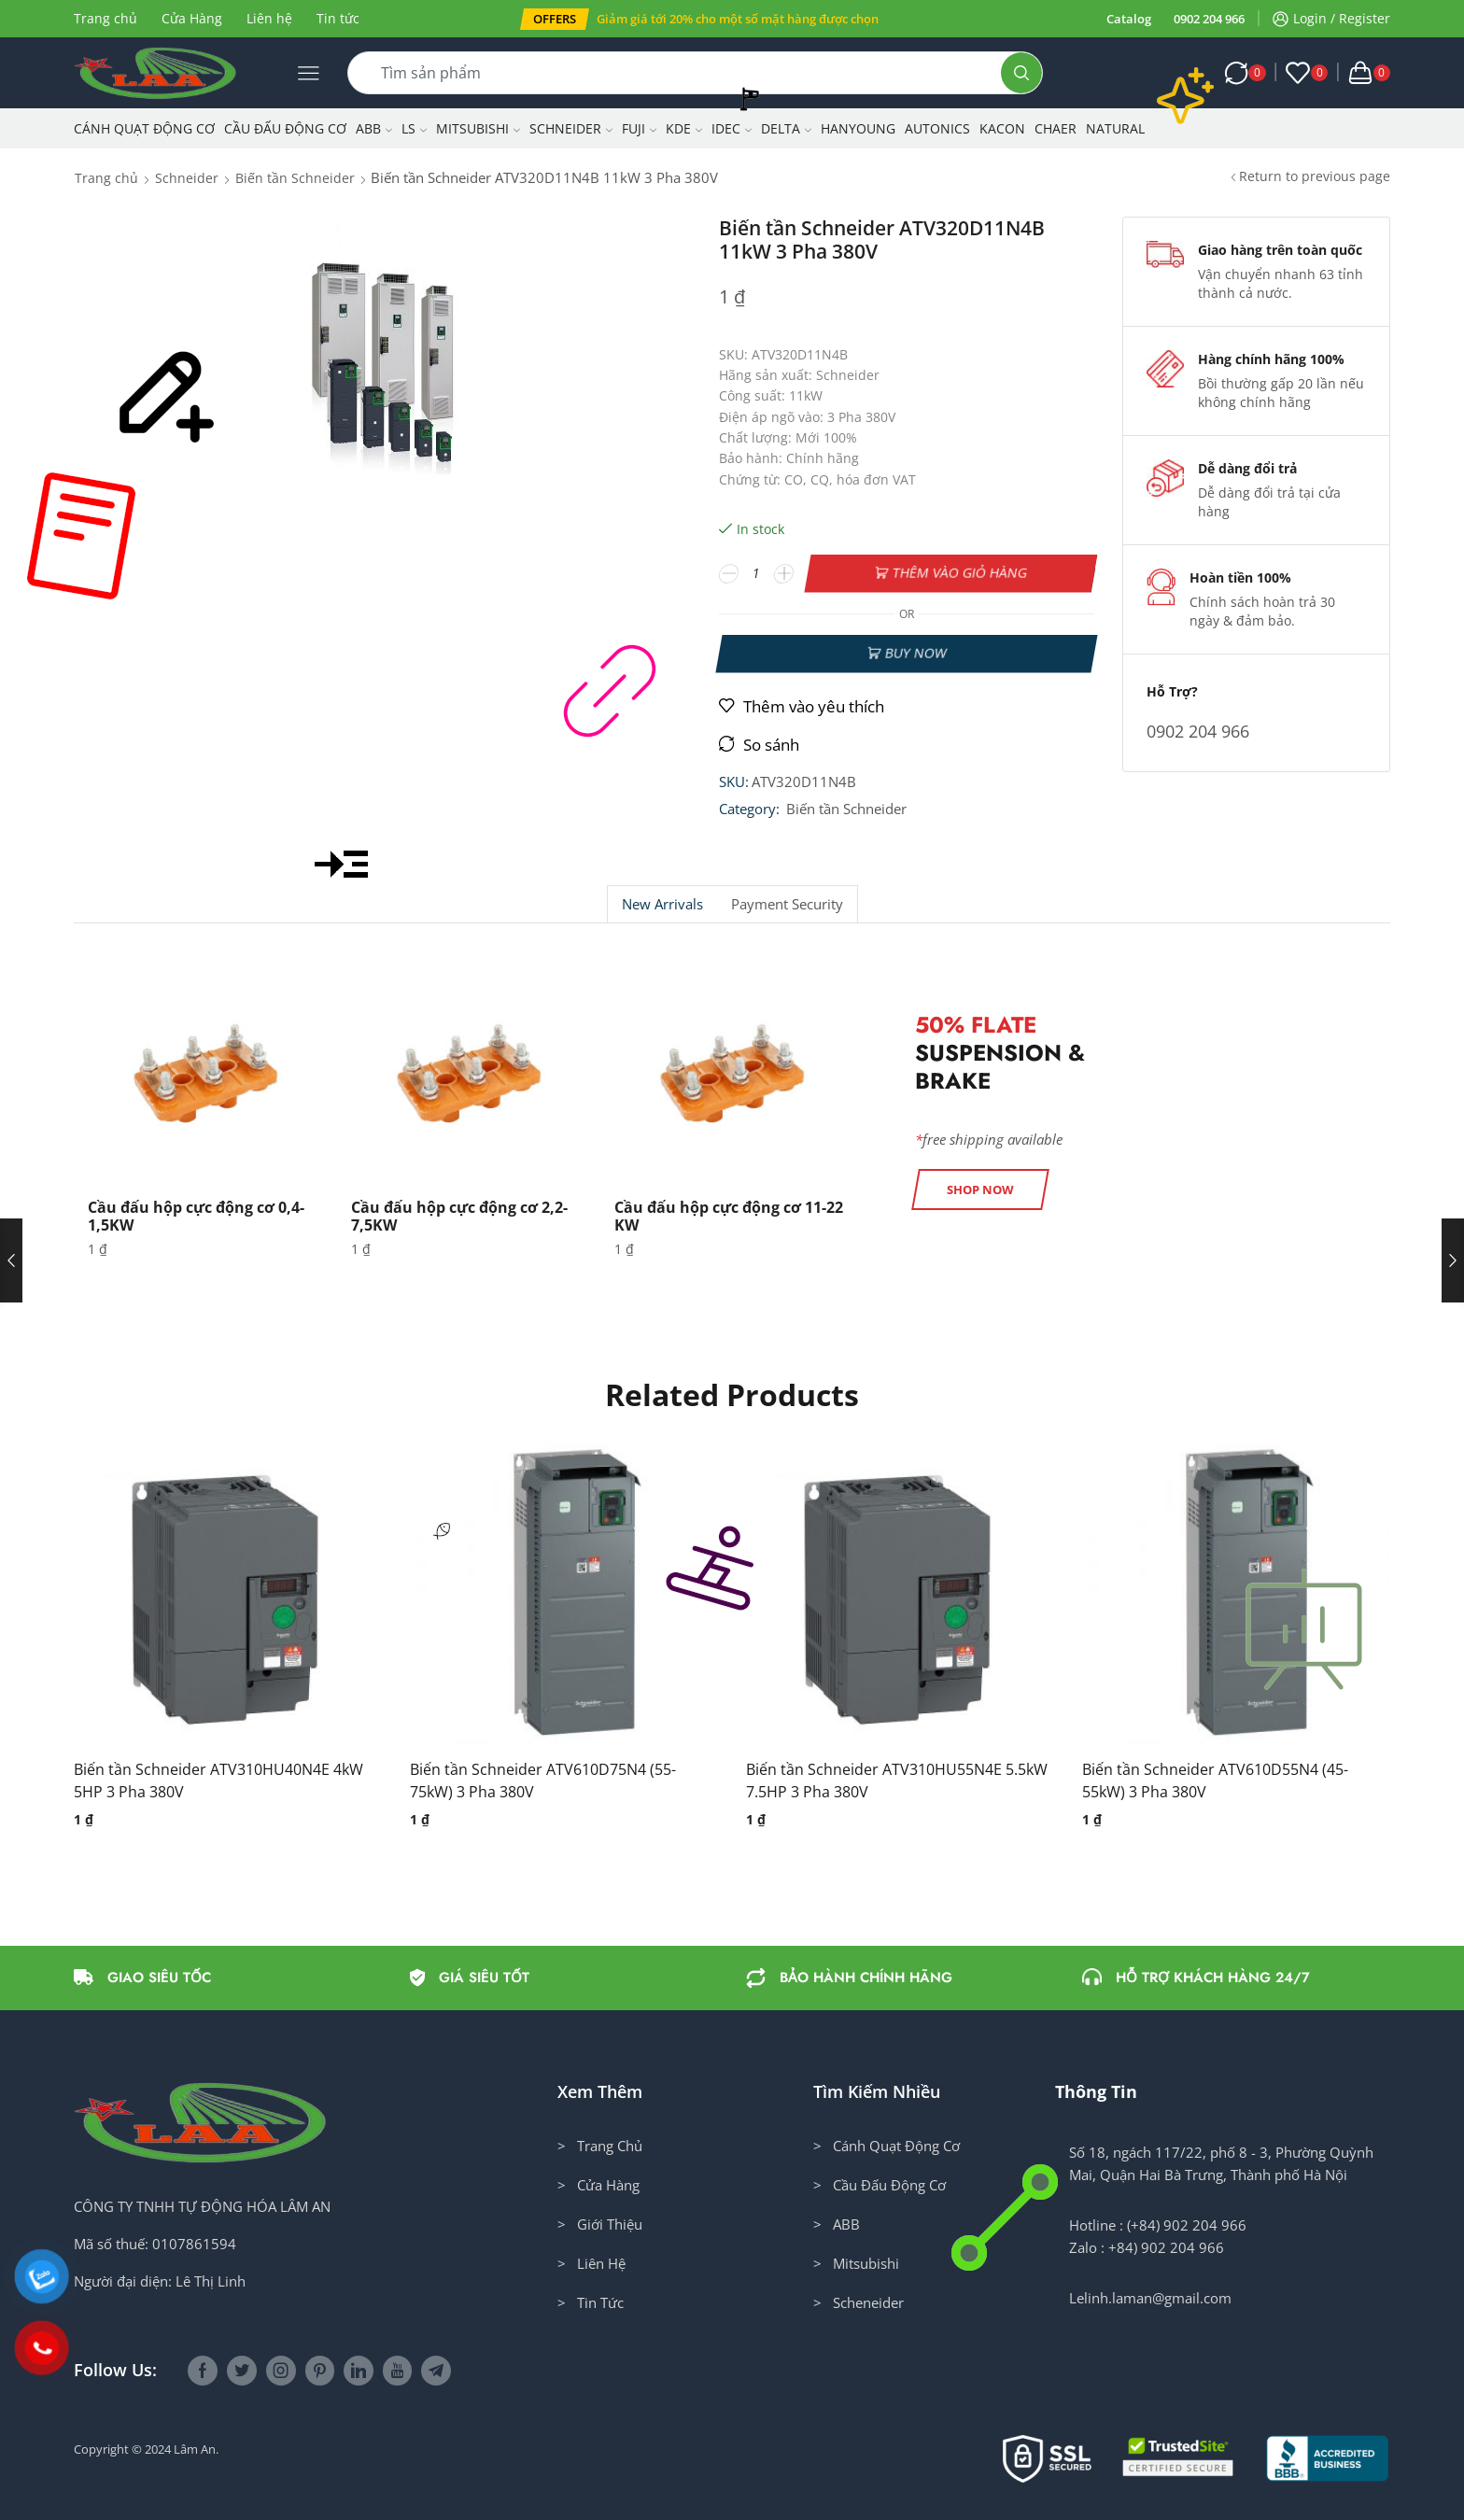 Image resolution: width=1464 pixels, height=2520 pixels. What do you see at coordinates (341, 864) in the screenshot?
I see `expand to read more content` at bounding box center [341, 864].